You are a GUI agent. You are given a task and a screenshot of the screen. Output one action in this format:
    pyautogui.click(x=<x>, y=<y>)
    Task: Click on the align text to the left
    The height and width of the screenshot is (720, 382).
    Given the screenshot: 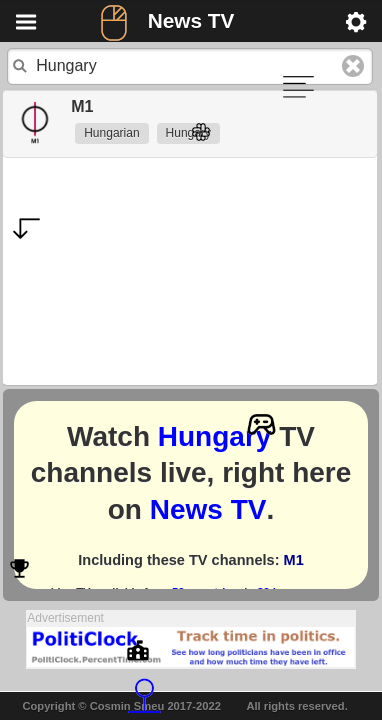 What is the action you would take?
    pyautogui.click(x=298, y=87)
    